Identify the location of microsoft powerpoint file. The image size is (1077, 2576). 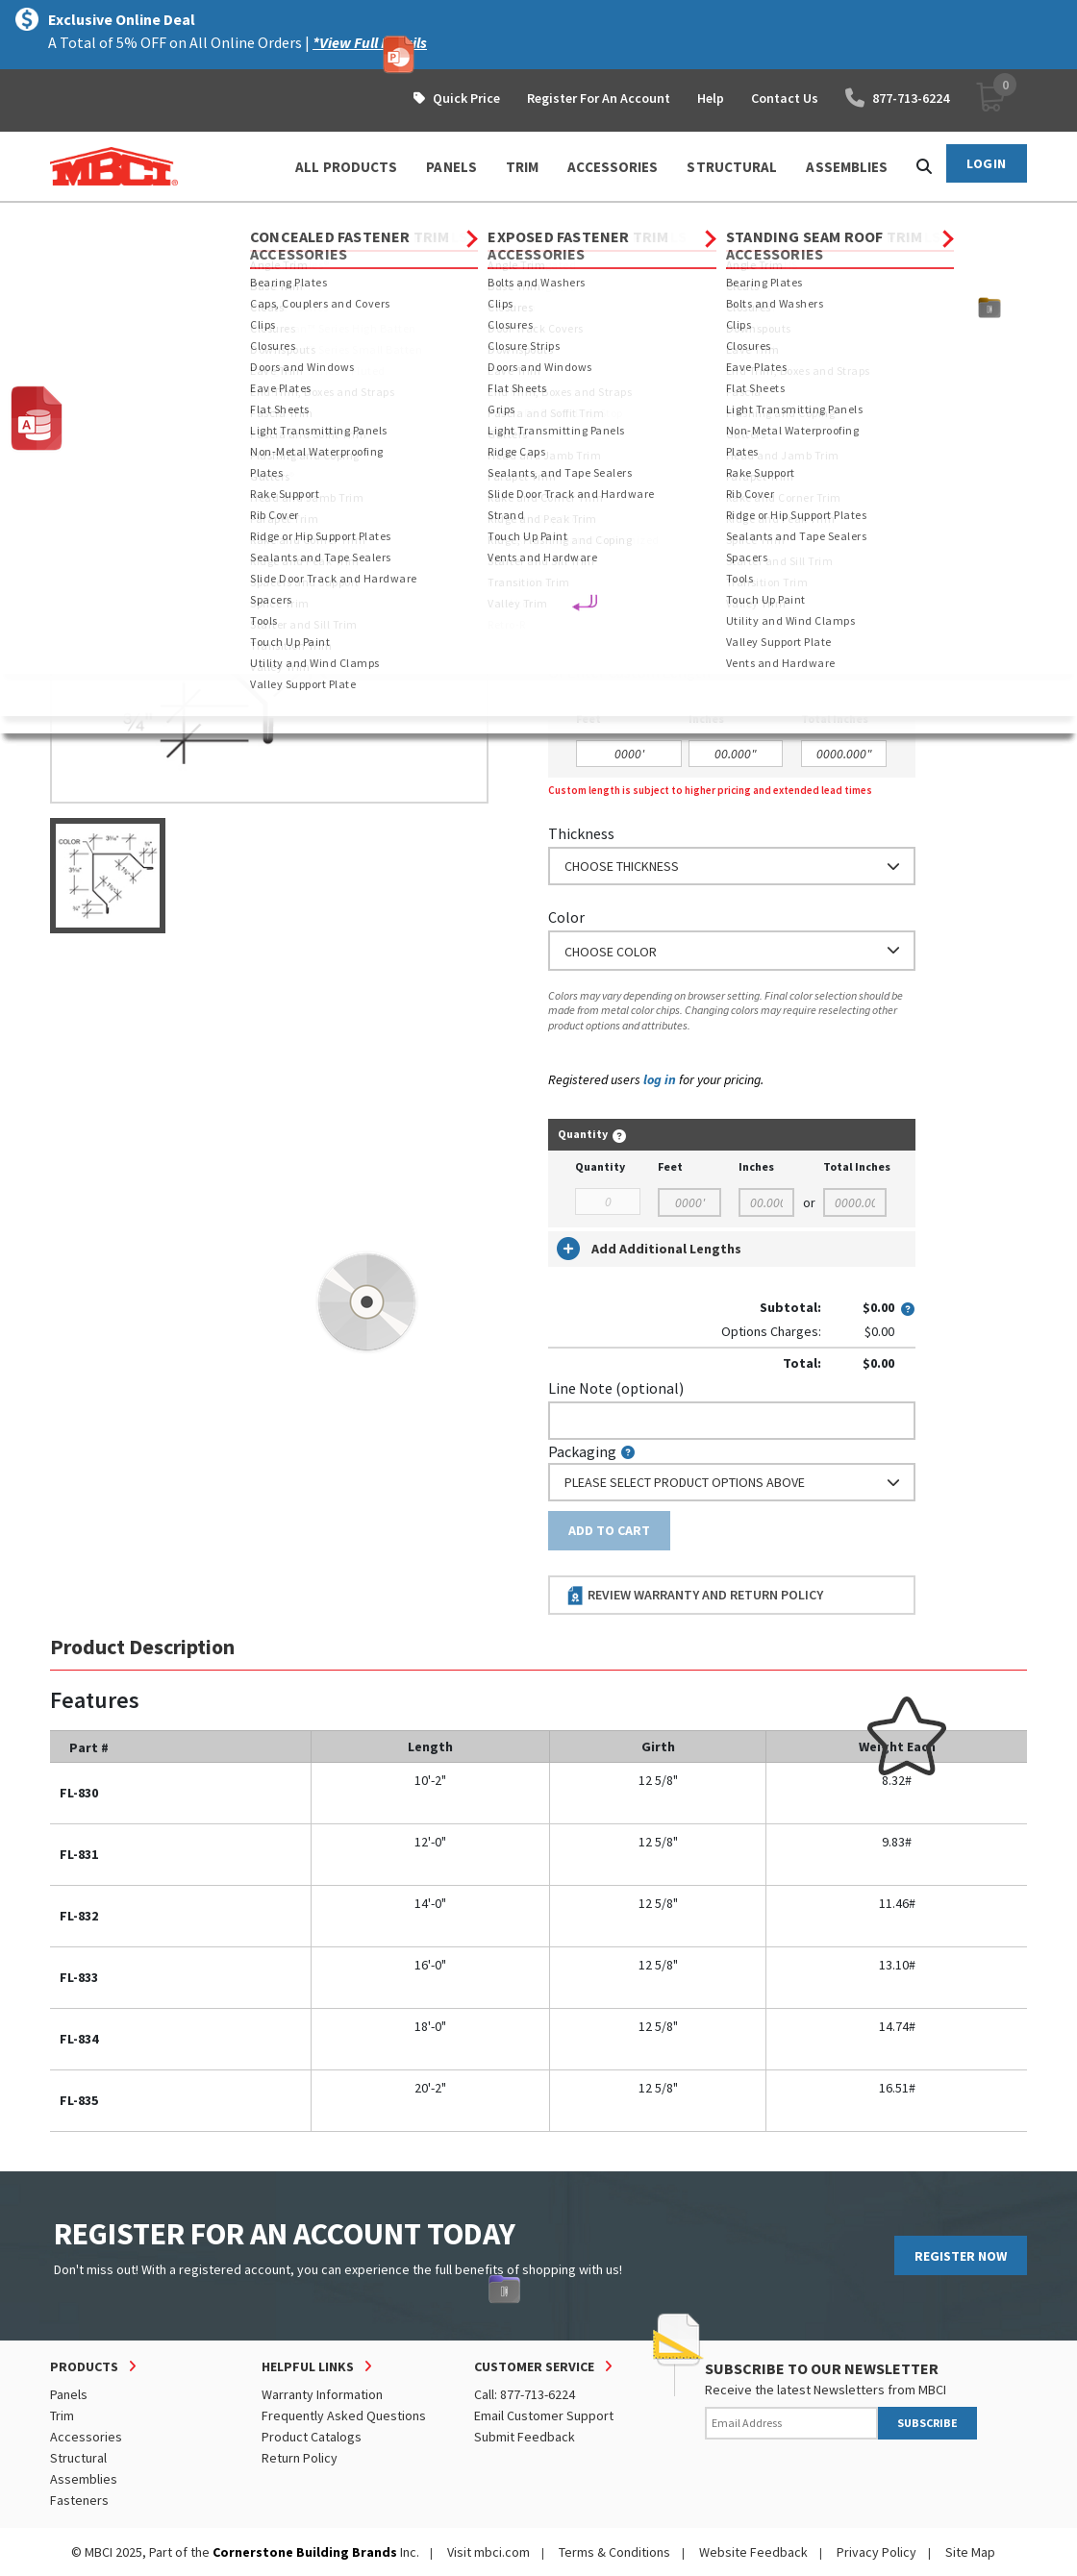
(398, 54).